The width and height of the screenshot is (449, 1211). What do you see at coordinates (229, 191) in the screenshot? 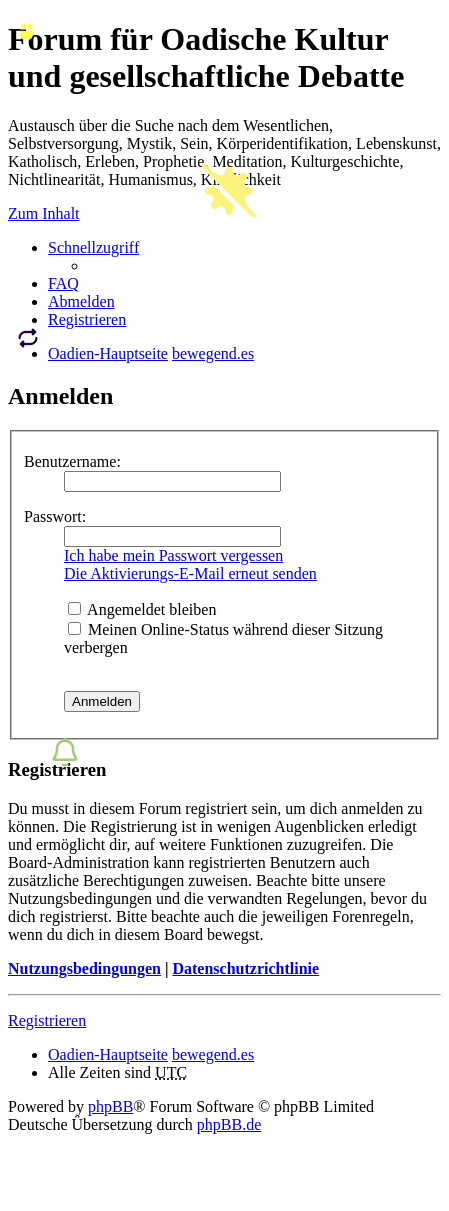
I see `indicates virus-free or no threats detected` at bounding box center [229, 191].